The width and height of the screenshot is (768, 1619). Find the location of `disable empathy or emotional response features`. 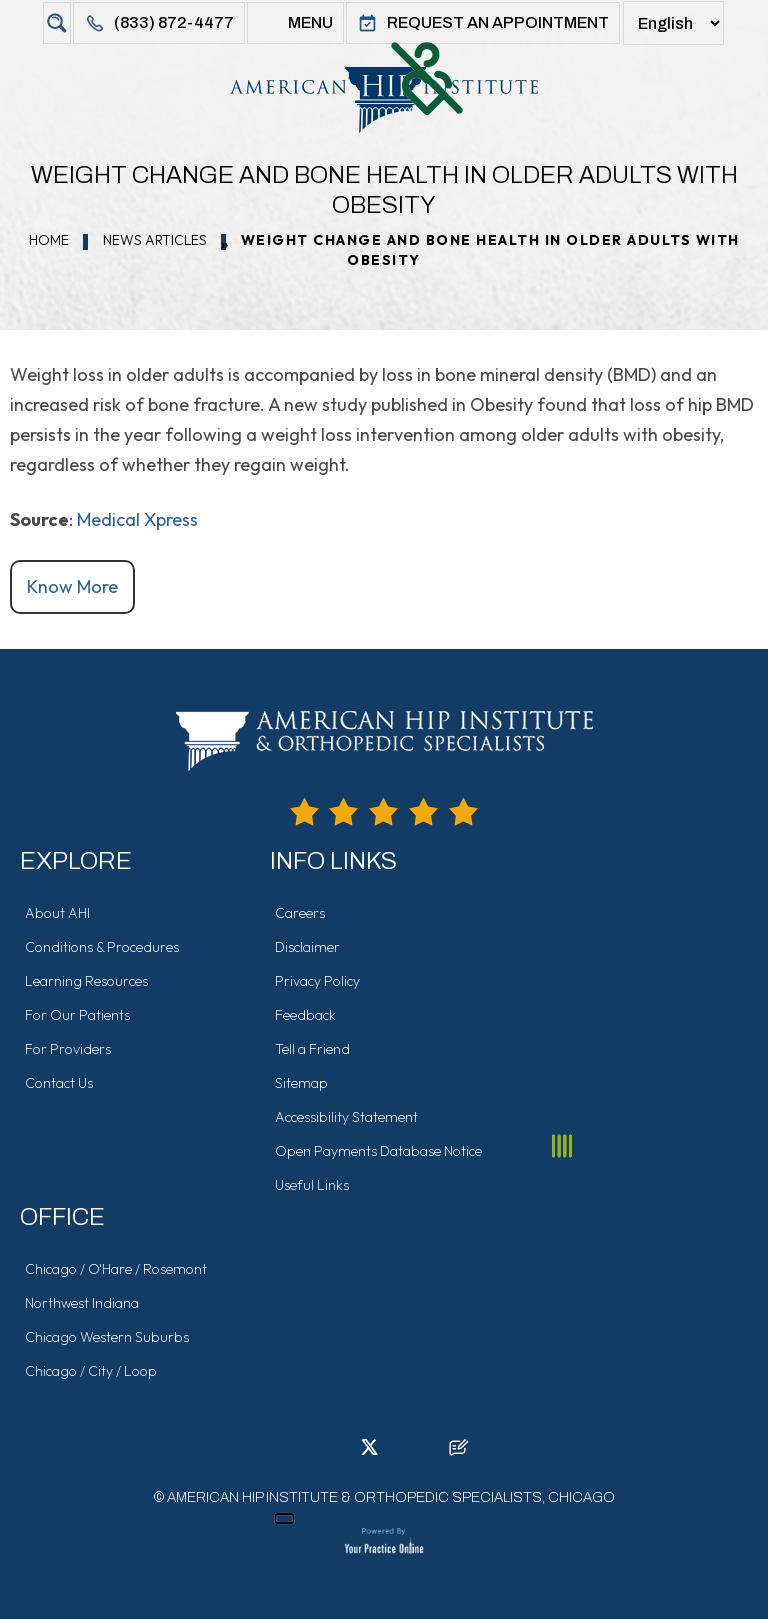

disable empathy or emotional response features is located at coordinates (427, 78).